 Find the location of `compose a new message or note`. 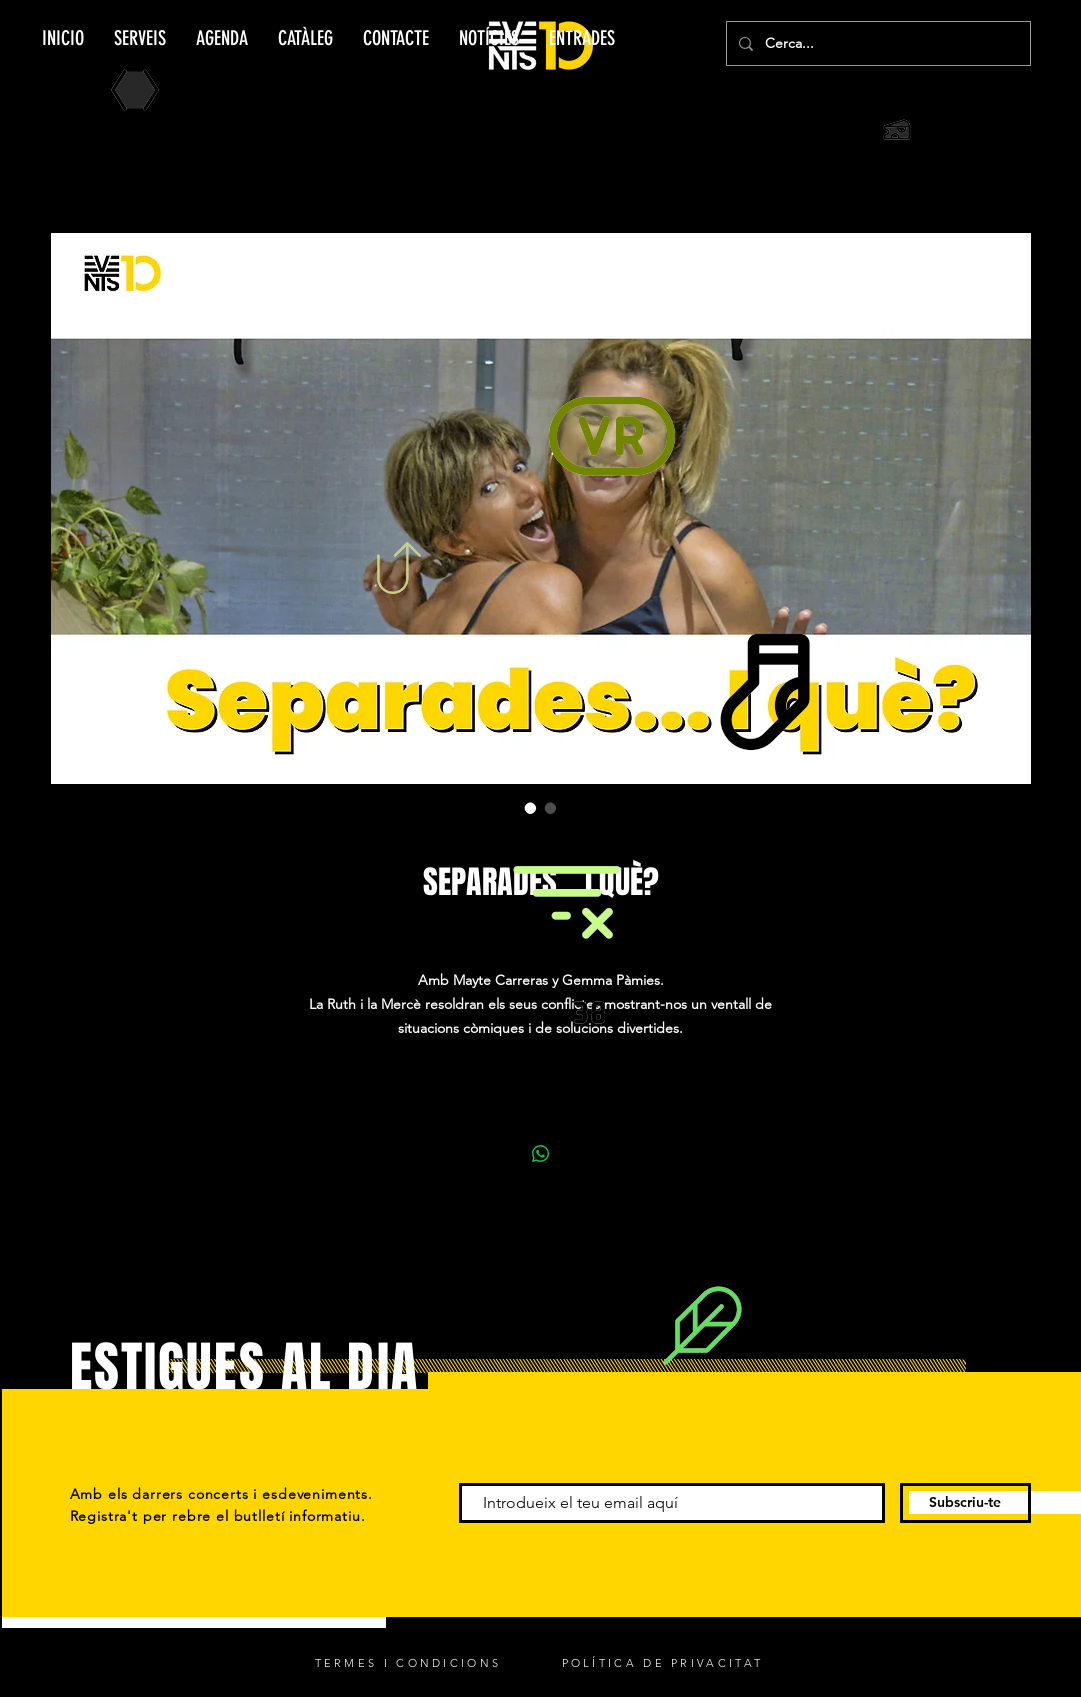

compose a new message or note is located at coordinates (701, 1327).